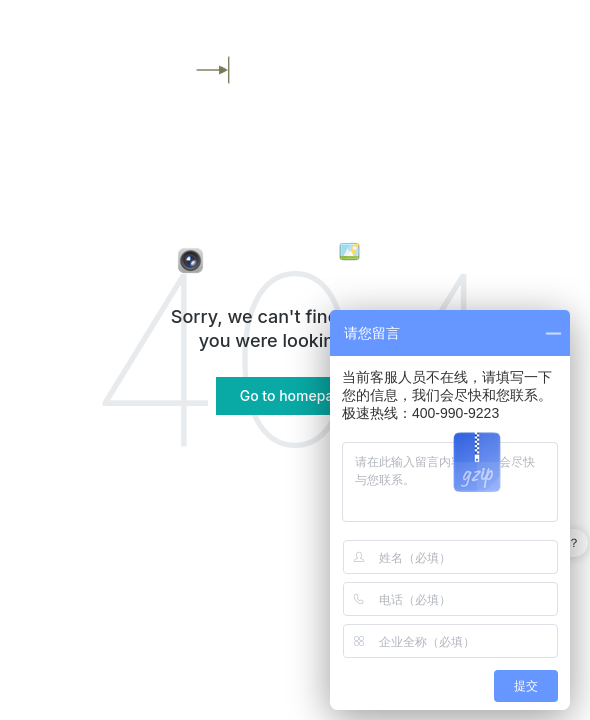  I want to click on open the camera app, so click(190, 260).